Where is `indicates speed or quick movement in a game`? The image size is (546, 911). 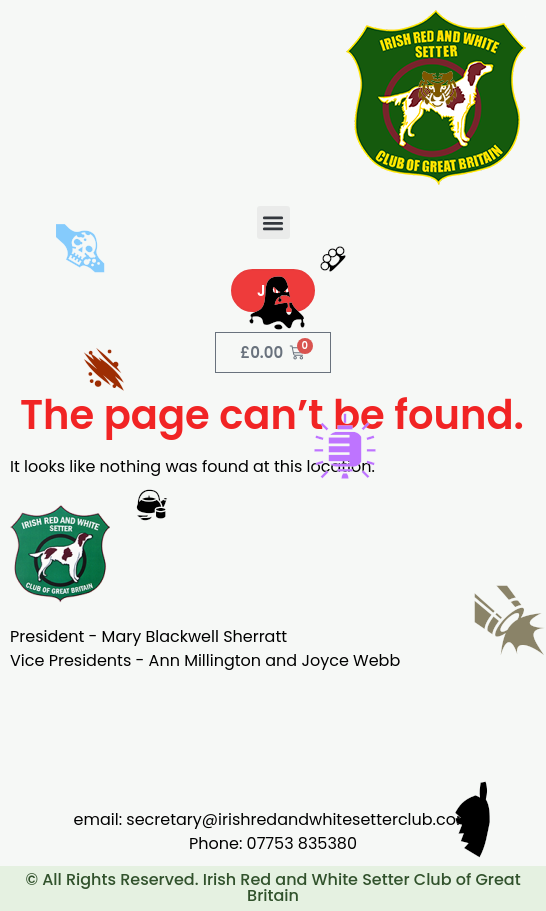 indicates speed or quick movement in a game is located at coordinates (105, 369).